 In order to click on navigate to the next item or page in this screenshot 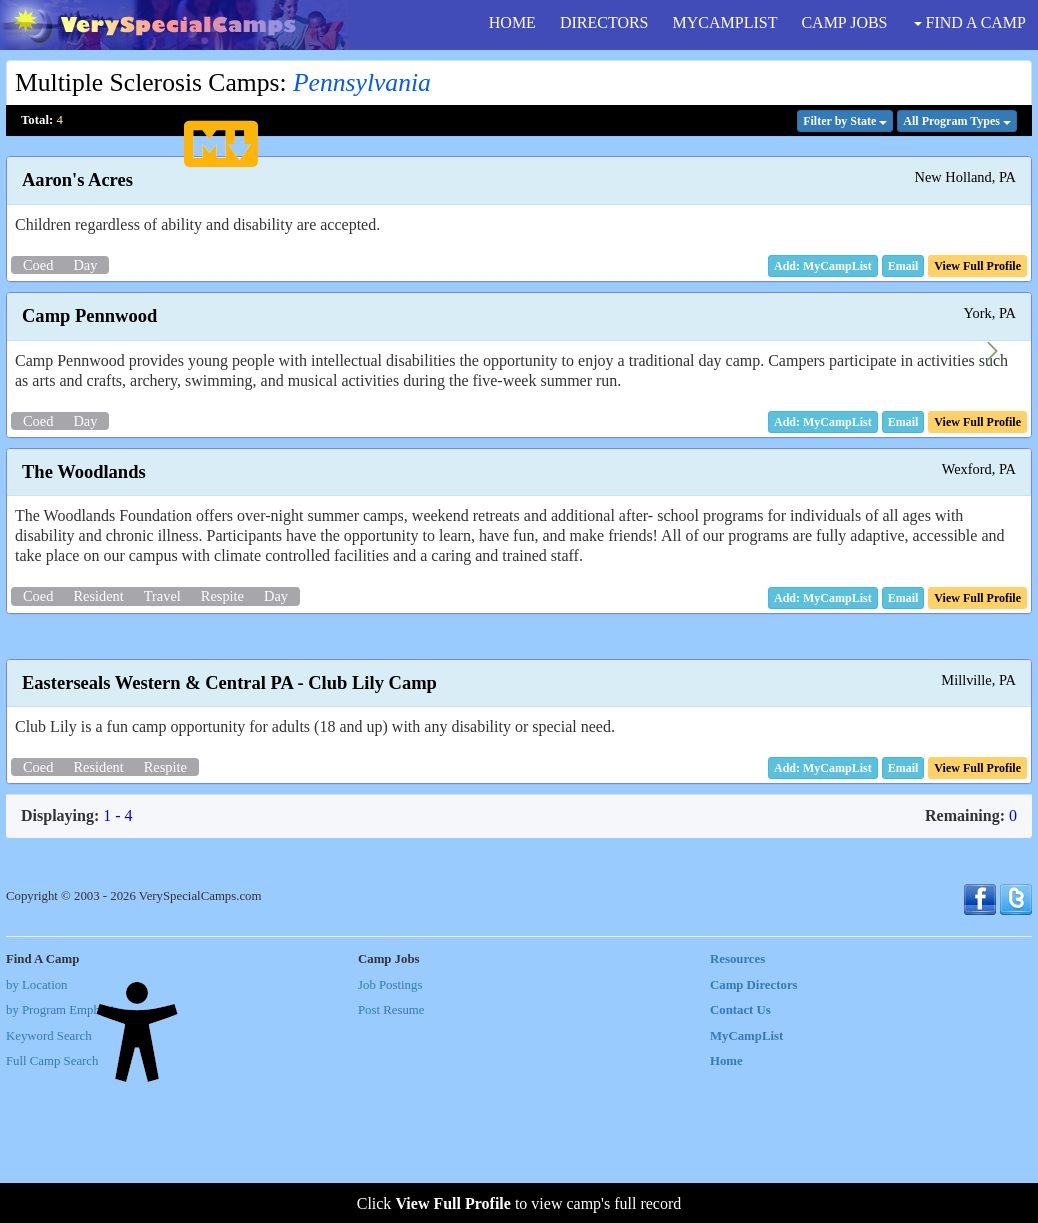, I will do `click(992, 351)`.